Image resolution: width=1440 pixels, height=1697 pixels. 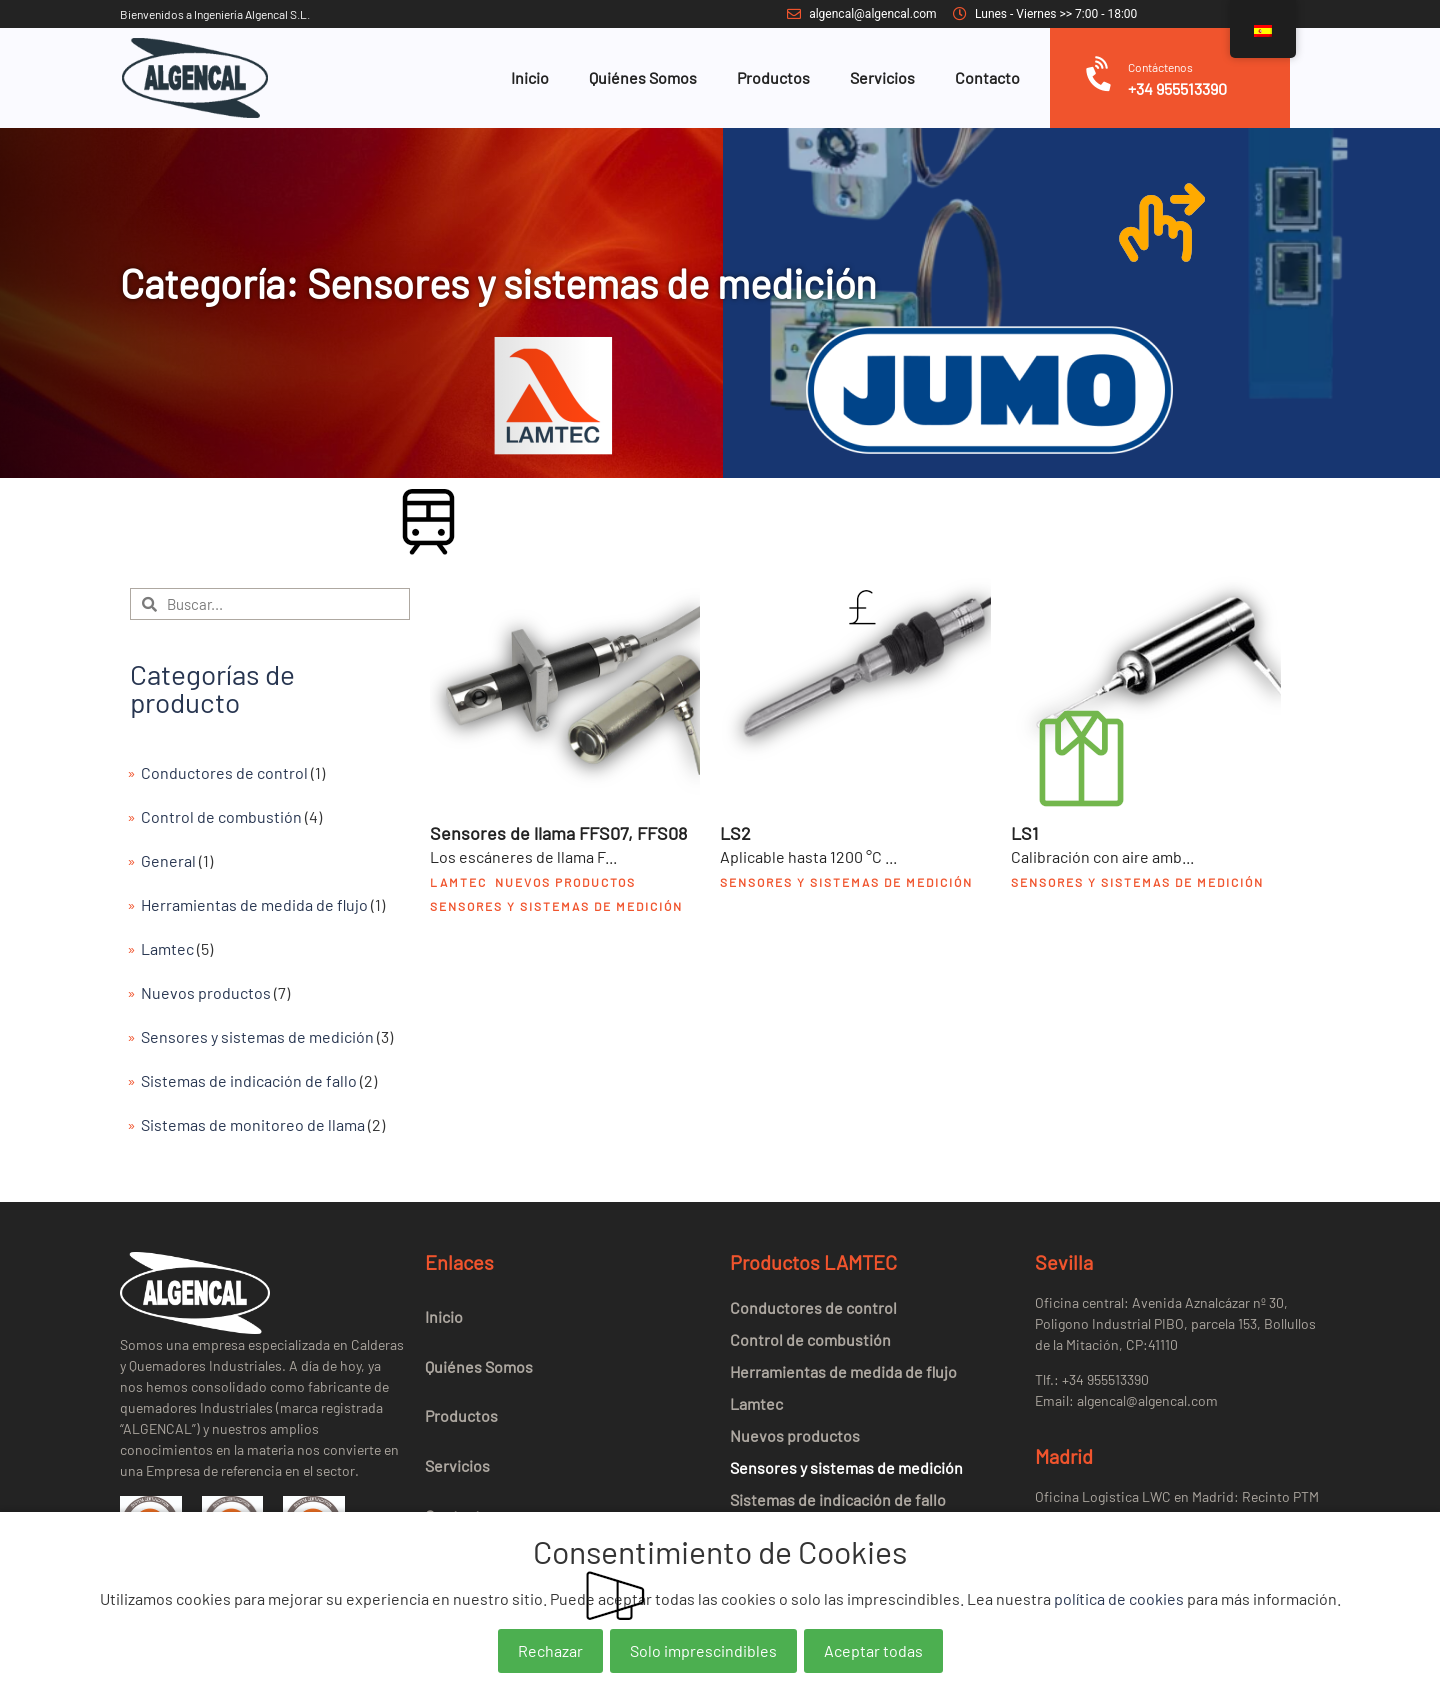 I want to click on view prices in british pounds, so click(x=864, y=608).